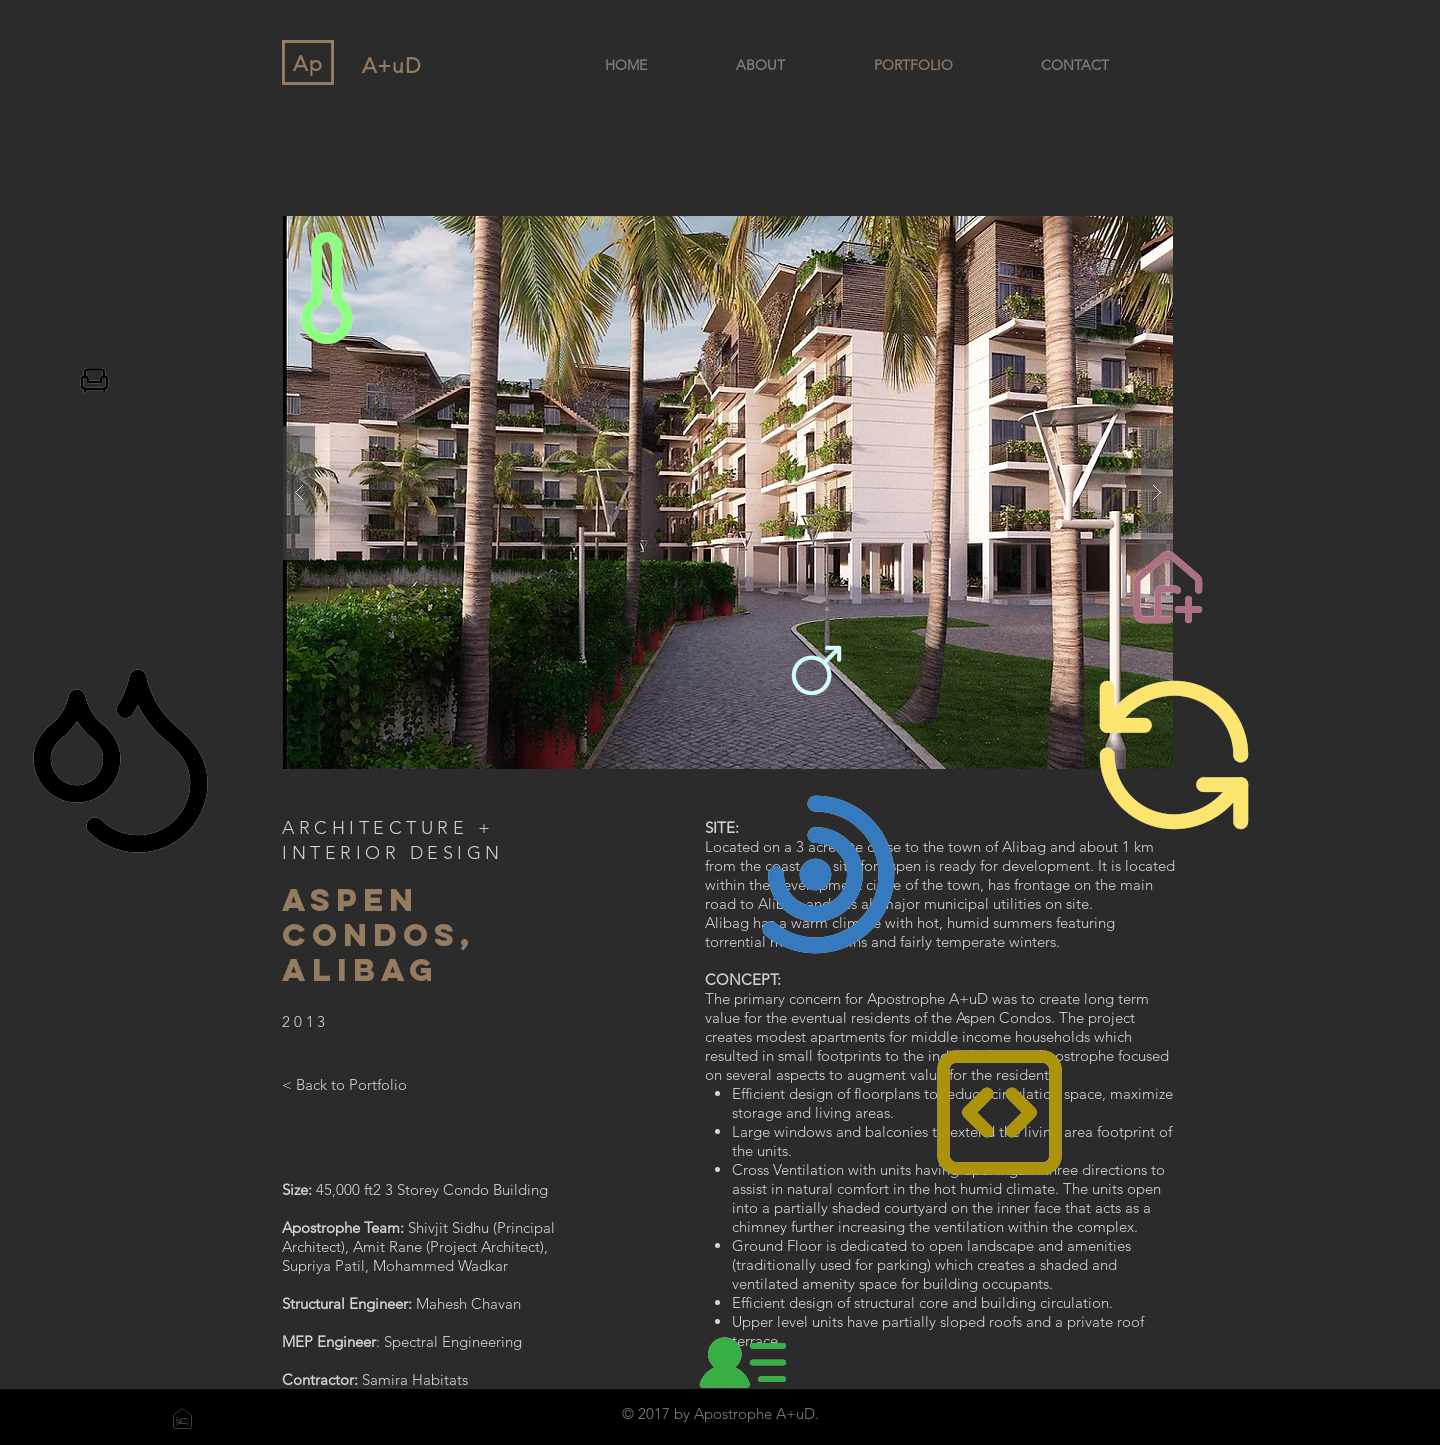 The height and width of the screenshot is (1445, 1440). I want to click on indicates male gender selection, so click(817, 669).